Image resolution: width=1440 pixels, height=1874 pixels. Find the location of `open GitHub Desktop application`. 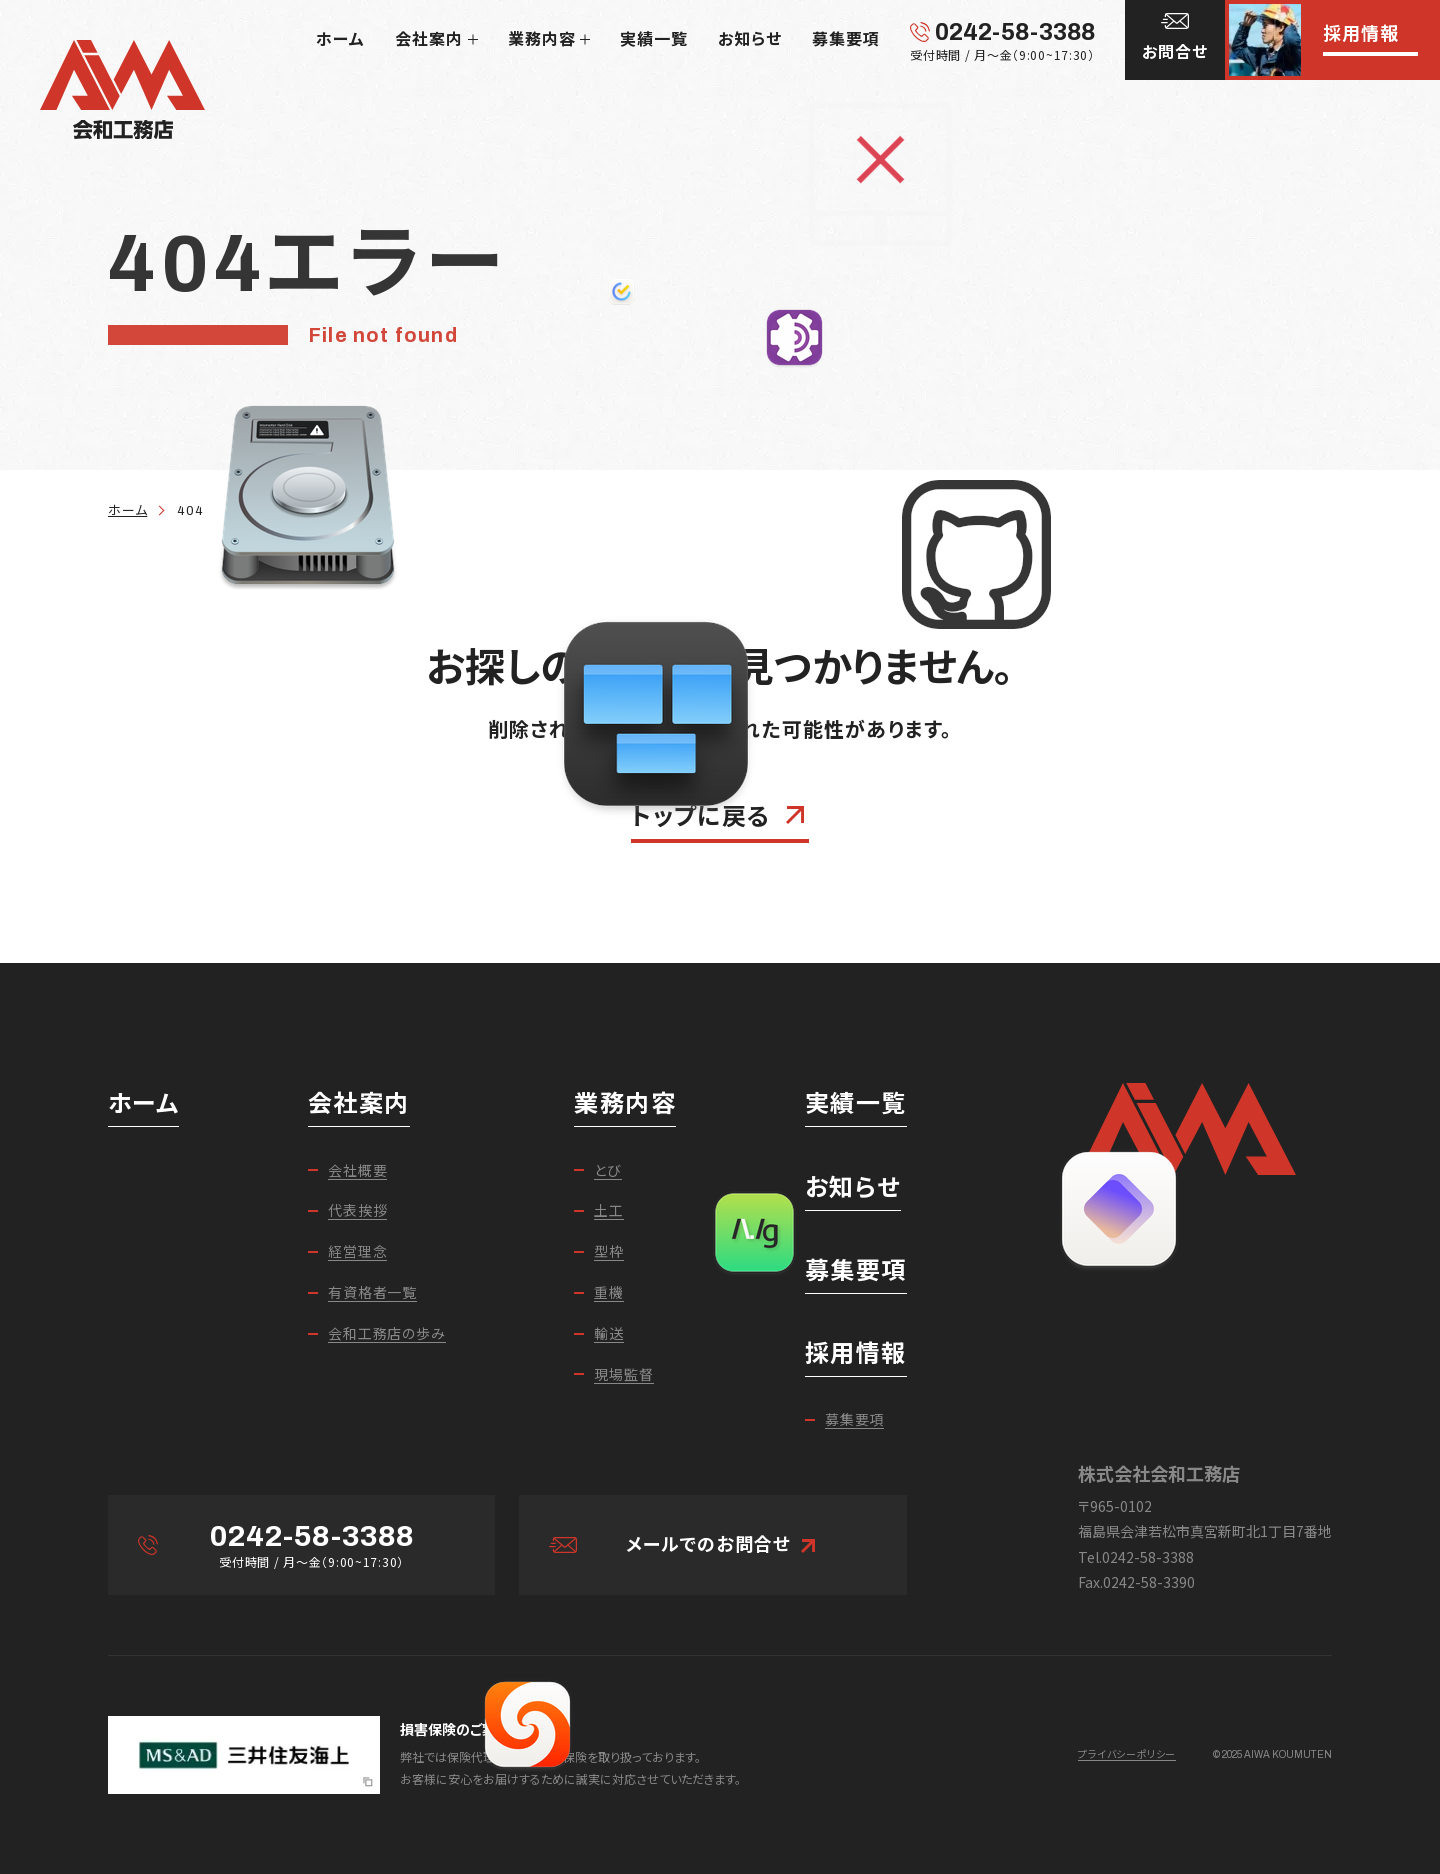

open GitHub Desktop application is located at coordinates (976, 554).